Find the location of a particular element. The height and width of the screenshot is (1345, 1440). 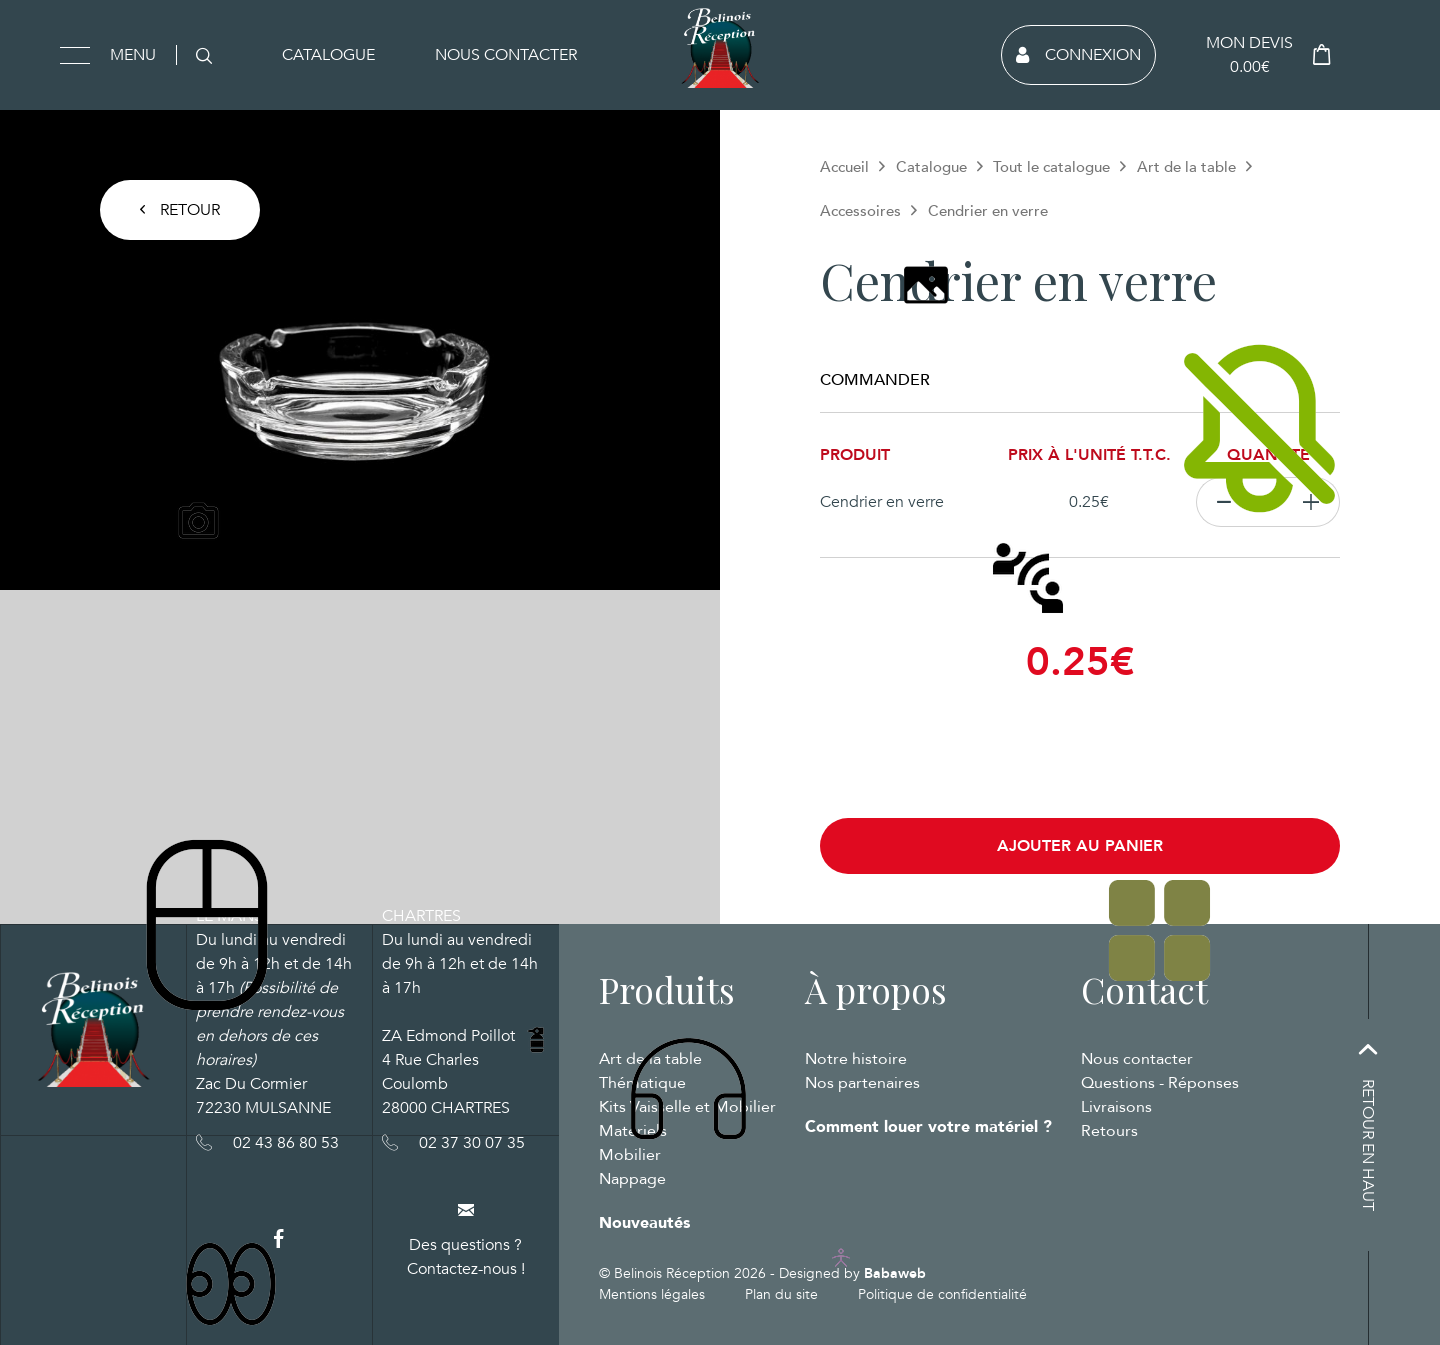

view image or photo is located at coordinates (926, 285).